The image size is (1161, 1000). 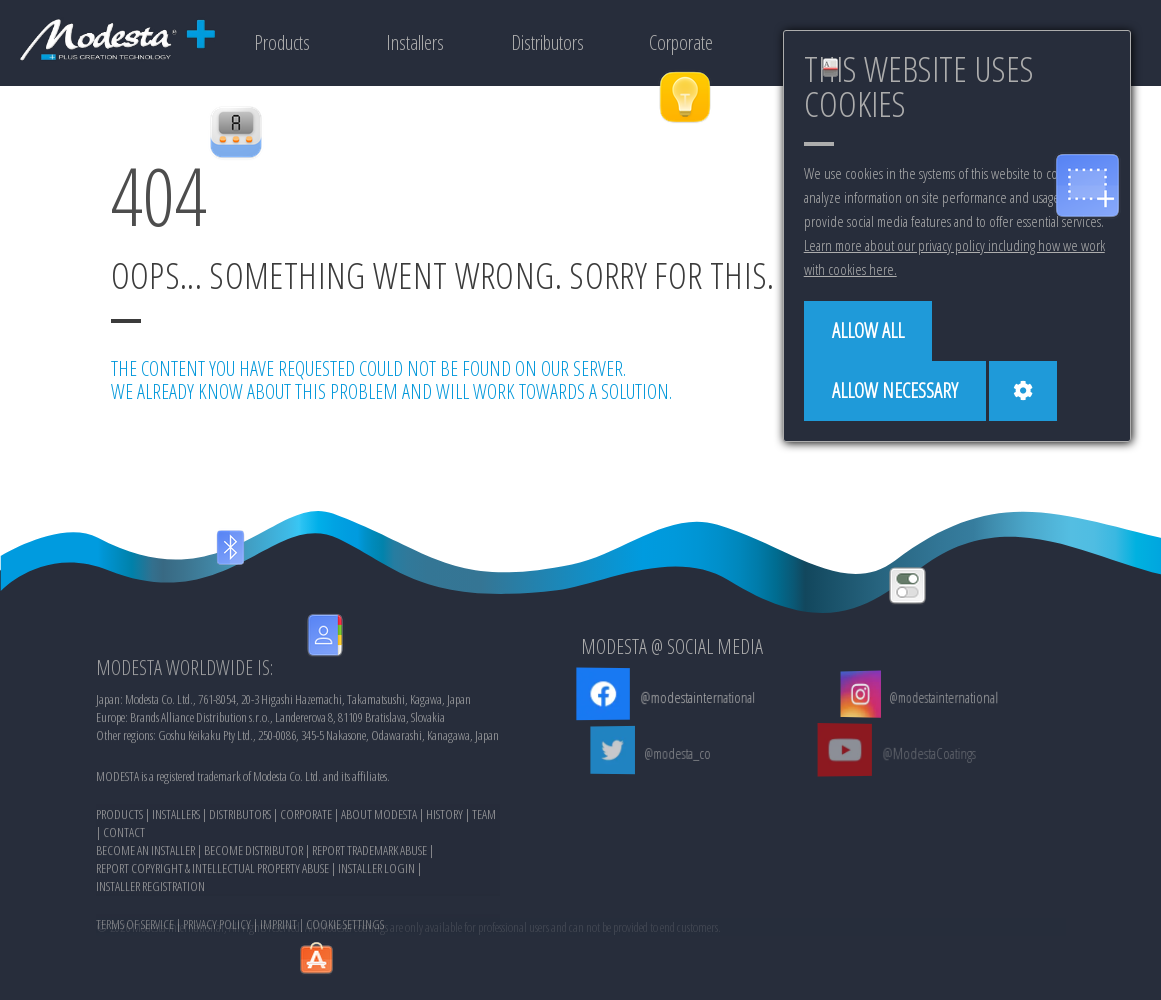 What do you see at coordinates (830, 67) in the screenshot?
I see `open document scanner app` at bounding box center [830, 67].